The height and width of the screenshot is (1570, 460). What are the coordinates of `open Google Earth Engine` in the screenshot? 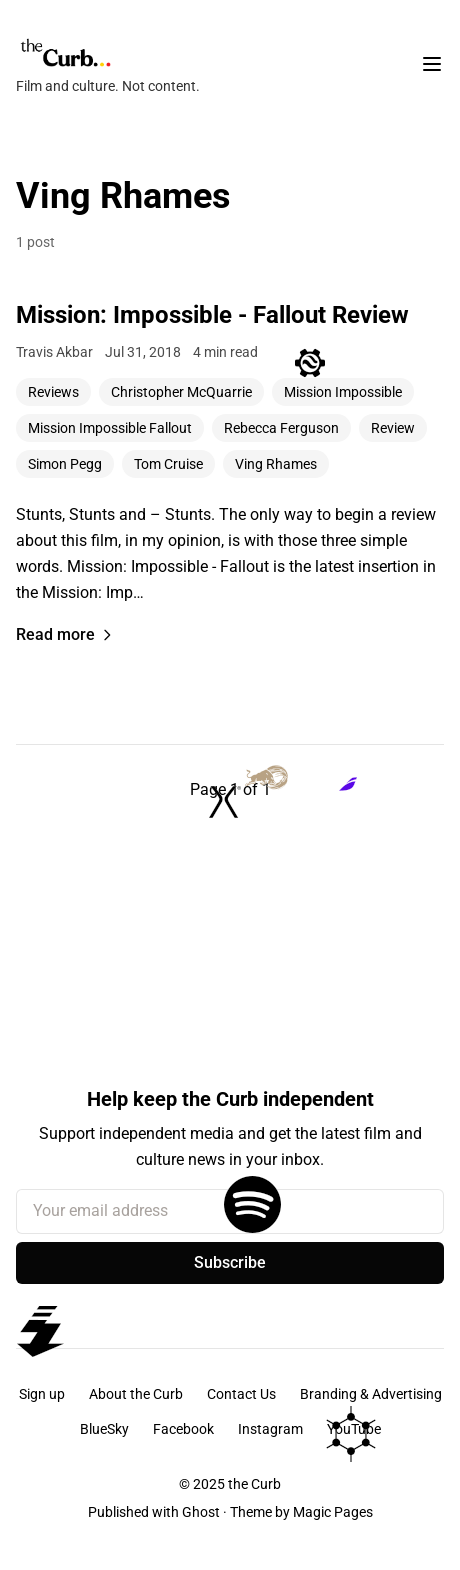 It's located at (310, 363).